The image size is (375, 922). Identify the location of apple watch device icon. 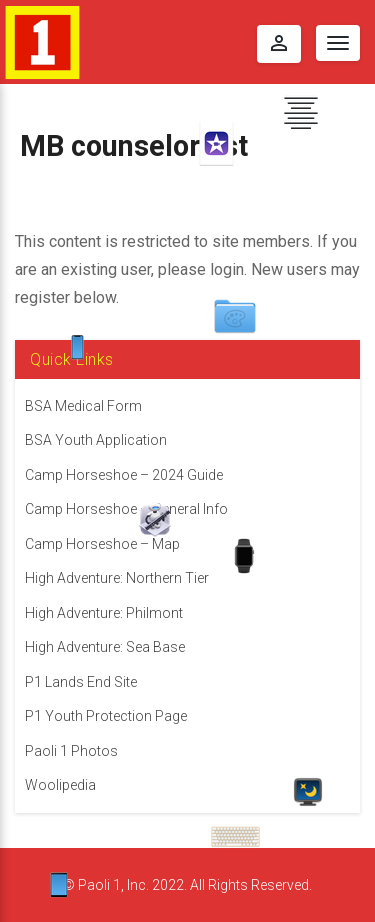
(244, 556).